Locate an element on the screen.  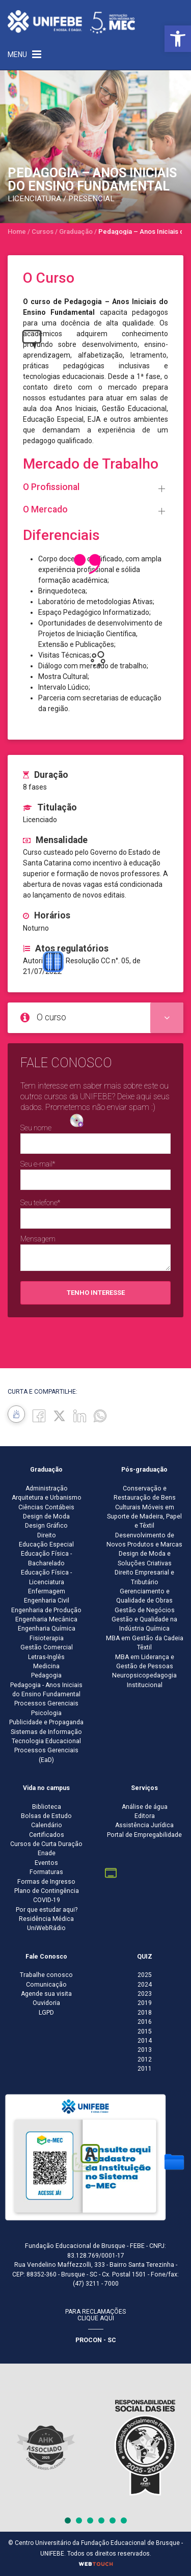
access language and region settings is located at coordinates (86, 2158).